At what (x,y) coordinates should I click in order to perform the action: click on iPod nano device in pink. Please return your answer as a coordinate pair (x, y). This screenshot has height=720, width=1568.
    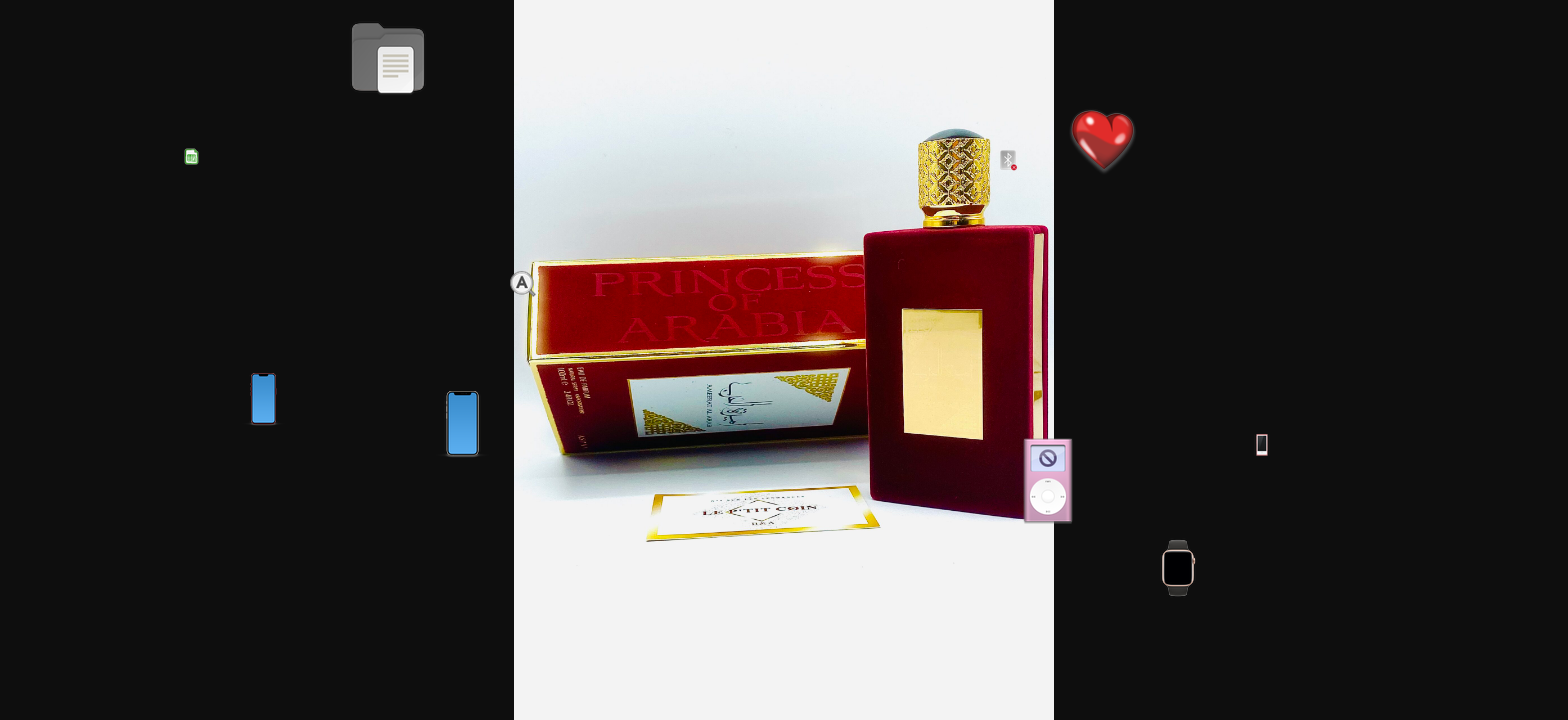
    Looking at the image, I should click on (1262, 445).